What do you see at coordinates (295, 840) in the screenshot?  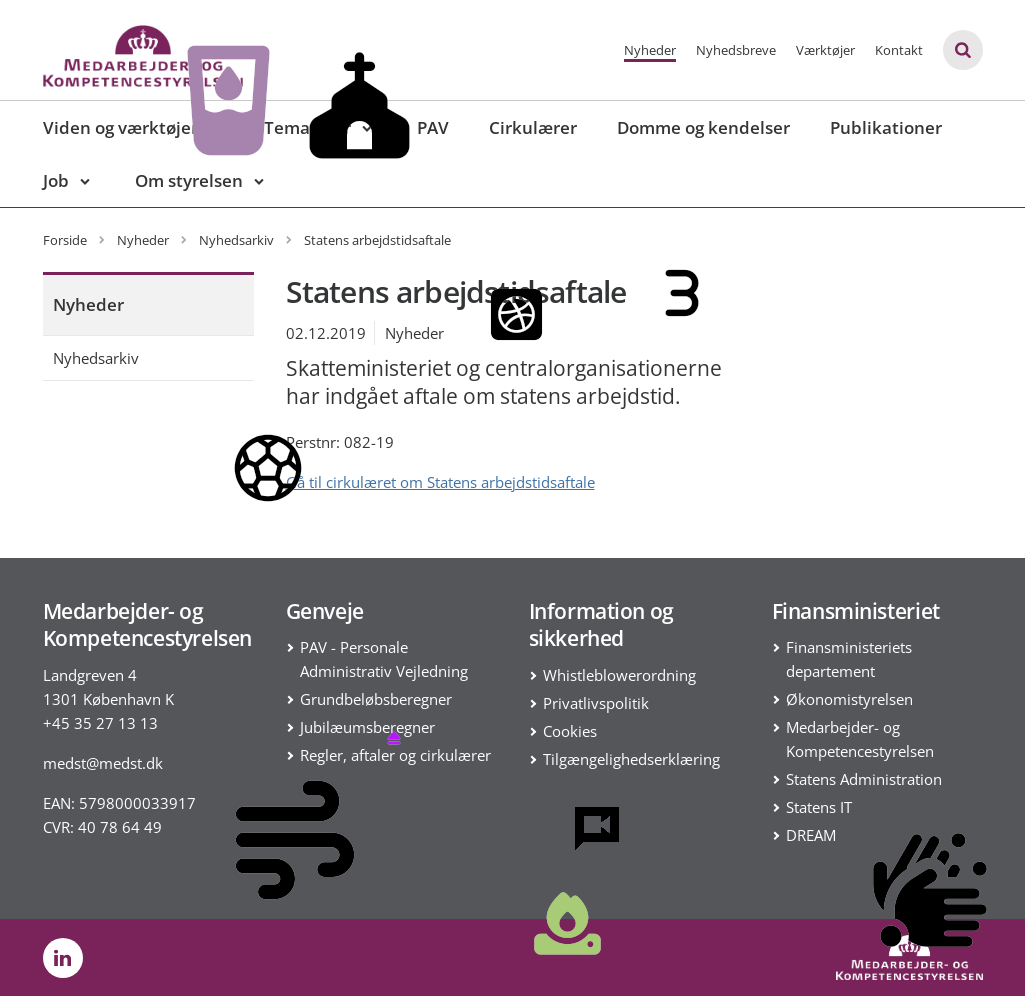 I see `indicates current wind conditions` at bounding box center [295, 840].